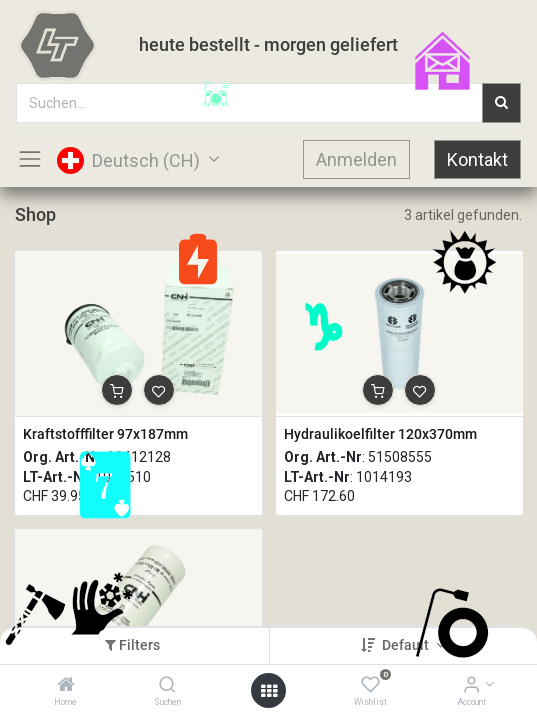 The image size is (537, 720). Describe the element at coordinates (105, 485) in the screenshot. I see `seven of spades playing card` at that location.